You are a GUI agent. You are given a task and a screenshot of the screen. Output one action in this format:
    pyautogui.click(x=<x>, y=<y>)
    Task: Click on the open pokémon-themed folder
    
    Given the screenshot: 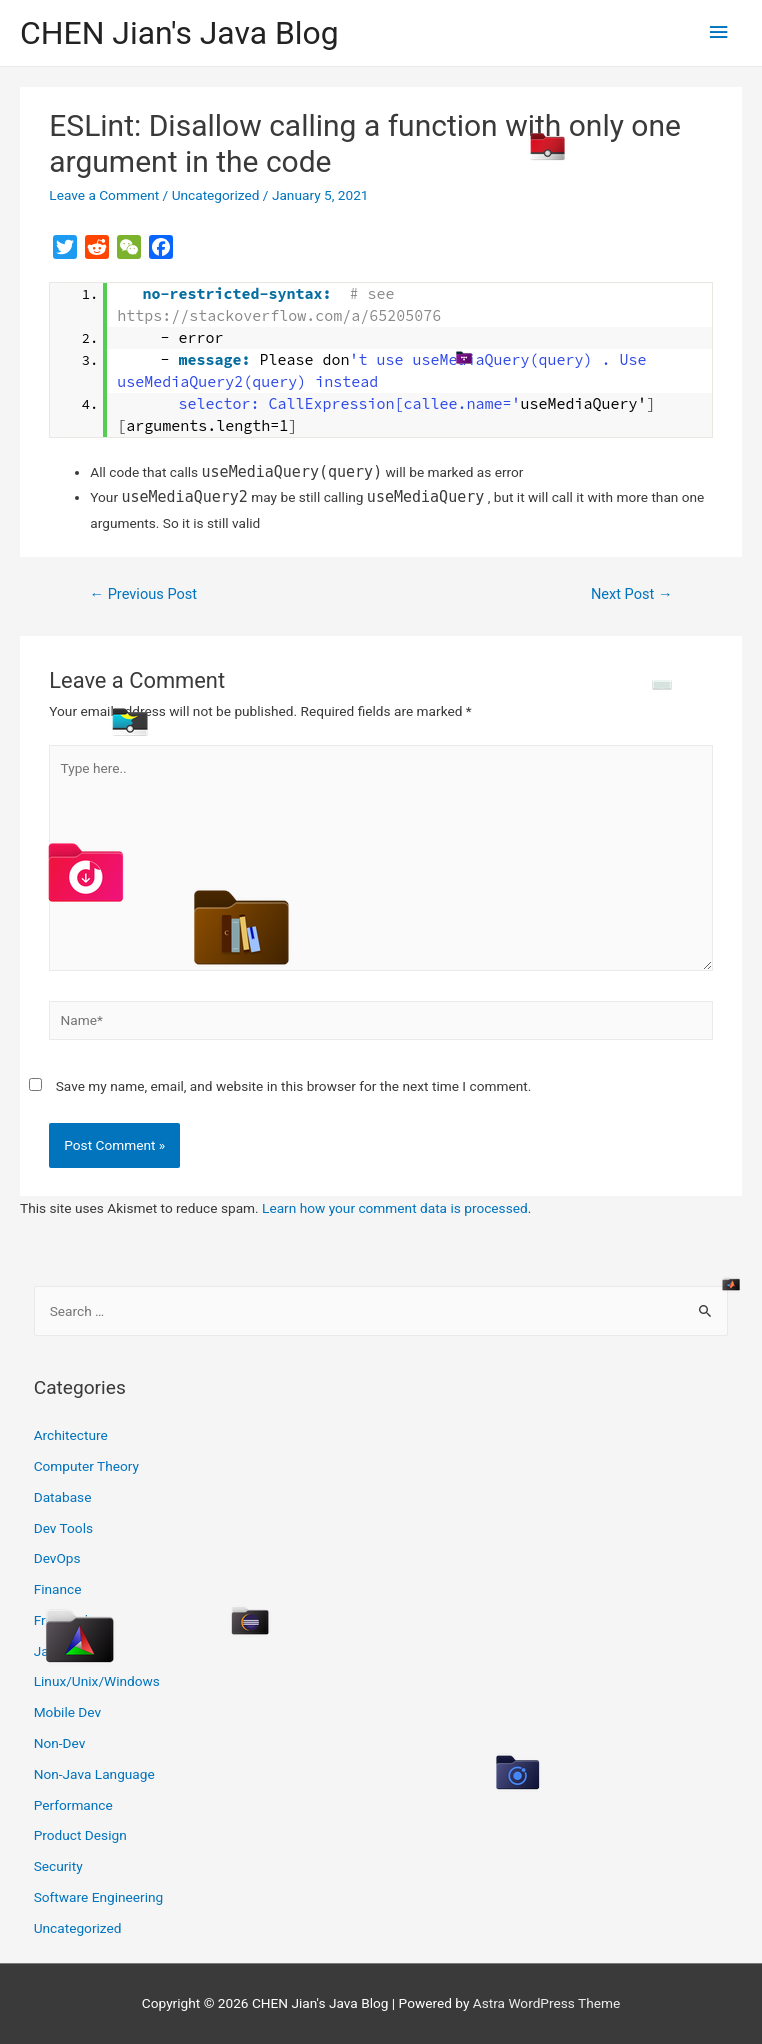 What is the action you would take?
    pyautogui.click(x=547, y=147)
    